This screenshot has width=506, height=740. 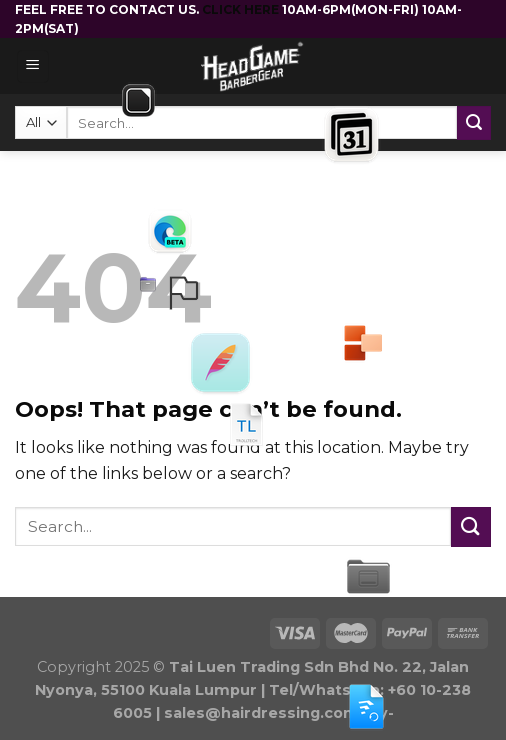 What do you see at coordinates (170, 231) in the screenshot?
I see `open microsoft edge beta browser` at bounding box center [170, 231].